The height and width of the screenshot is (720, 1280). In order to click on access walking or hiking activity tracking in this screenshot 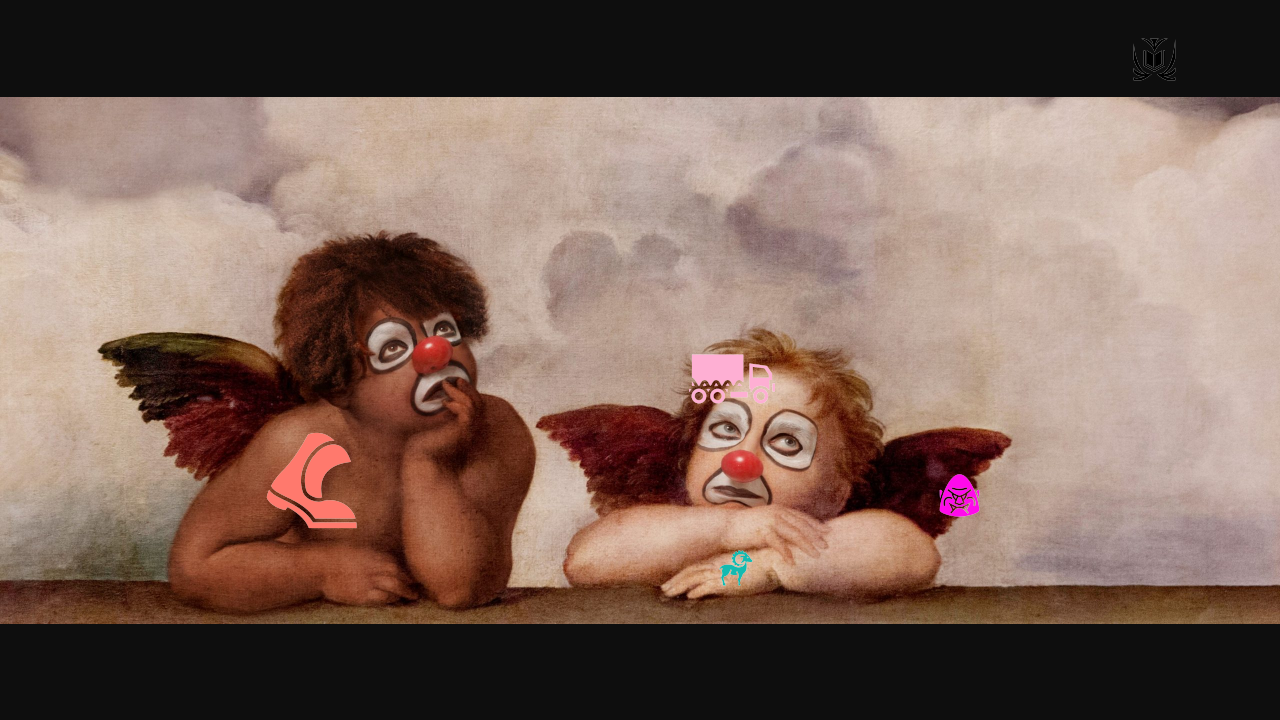, I will do `click(313, 482)`.